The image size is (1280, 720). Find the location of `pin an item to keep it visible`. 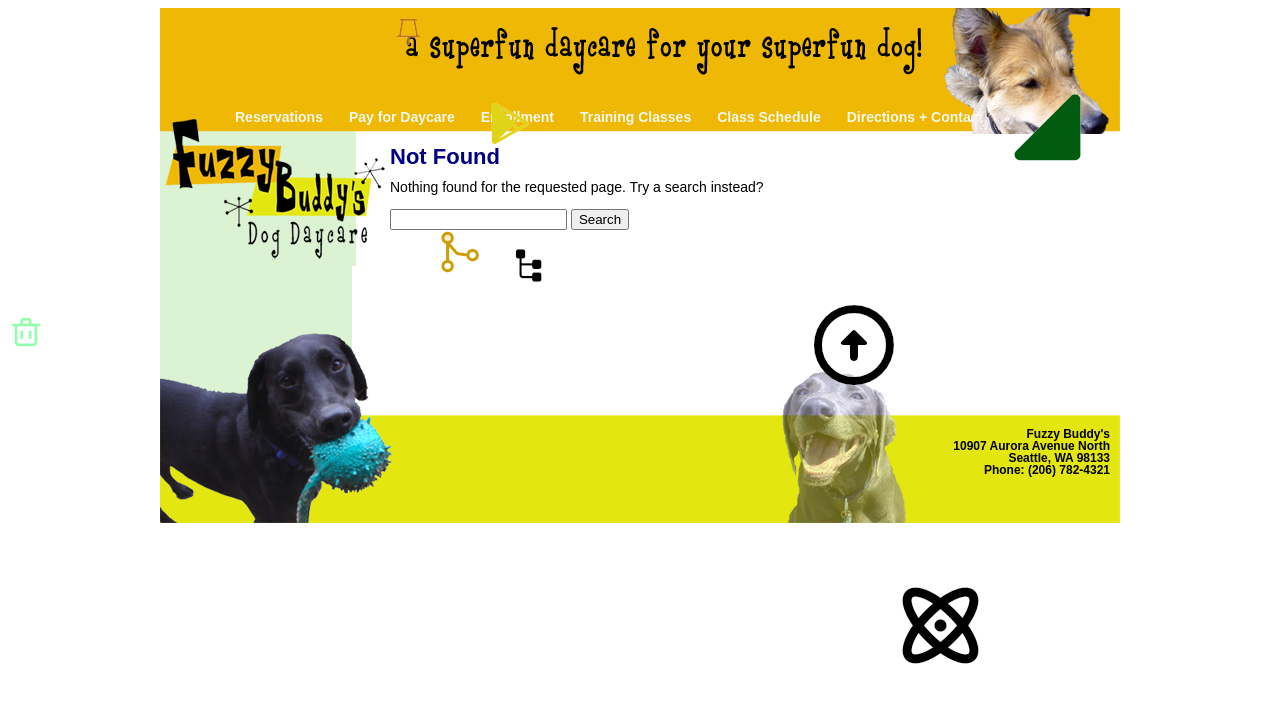

pin an item to keep it visible is located at coordinates (408, 30).